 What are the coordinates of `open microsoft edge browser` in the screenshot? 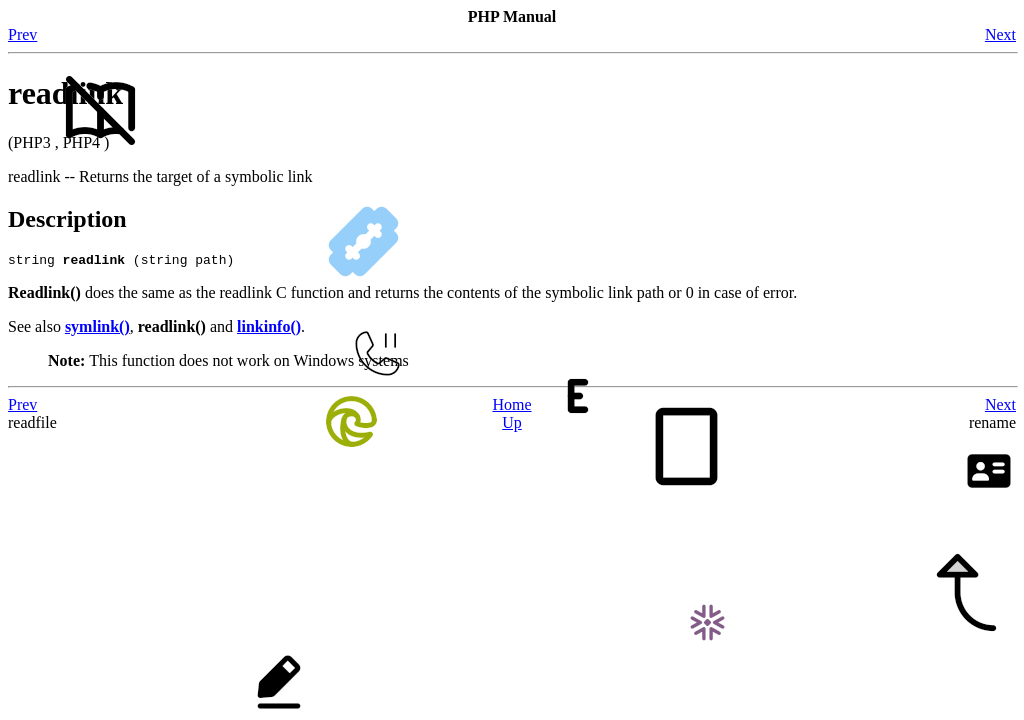 It's located at (351, 421).